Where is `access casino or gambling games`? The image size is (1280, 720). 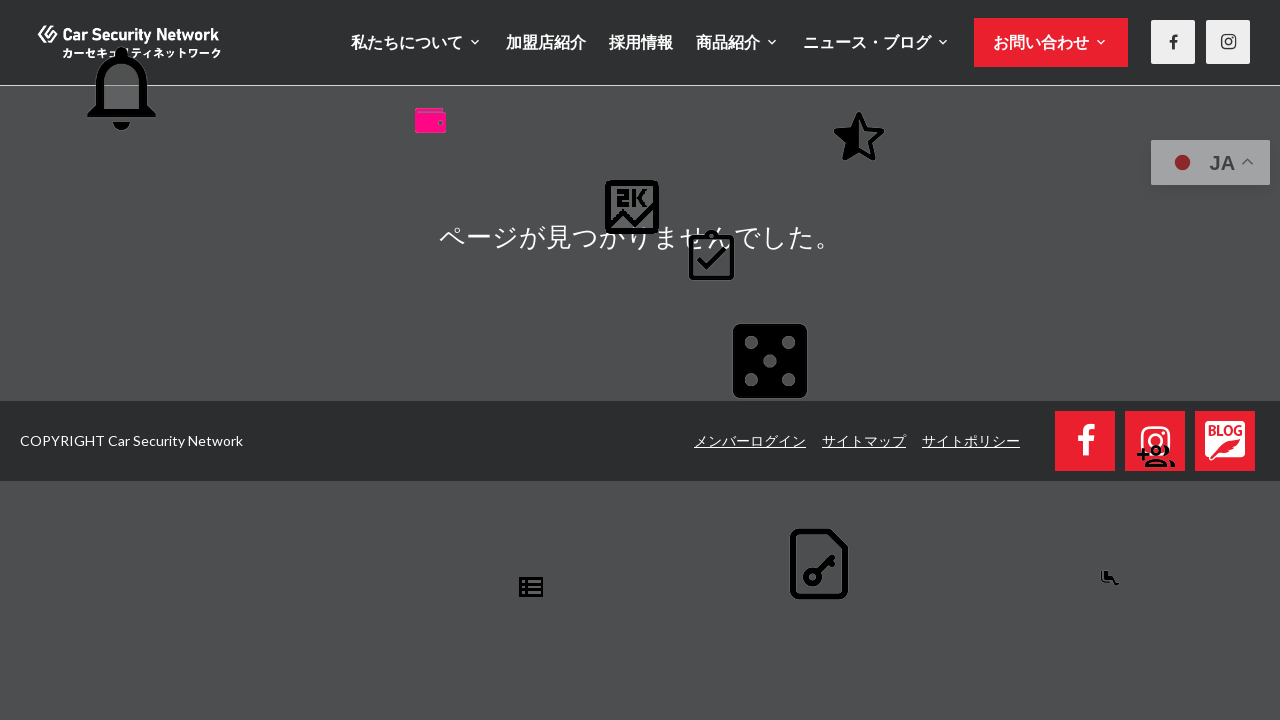 access casino or gambling games is located at coordinates (770, 361).